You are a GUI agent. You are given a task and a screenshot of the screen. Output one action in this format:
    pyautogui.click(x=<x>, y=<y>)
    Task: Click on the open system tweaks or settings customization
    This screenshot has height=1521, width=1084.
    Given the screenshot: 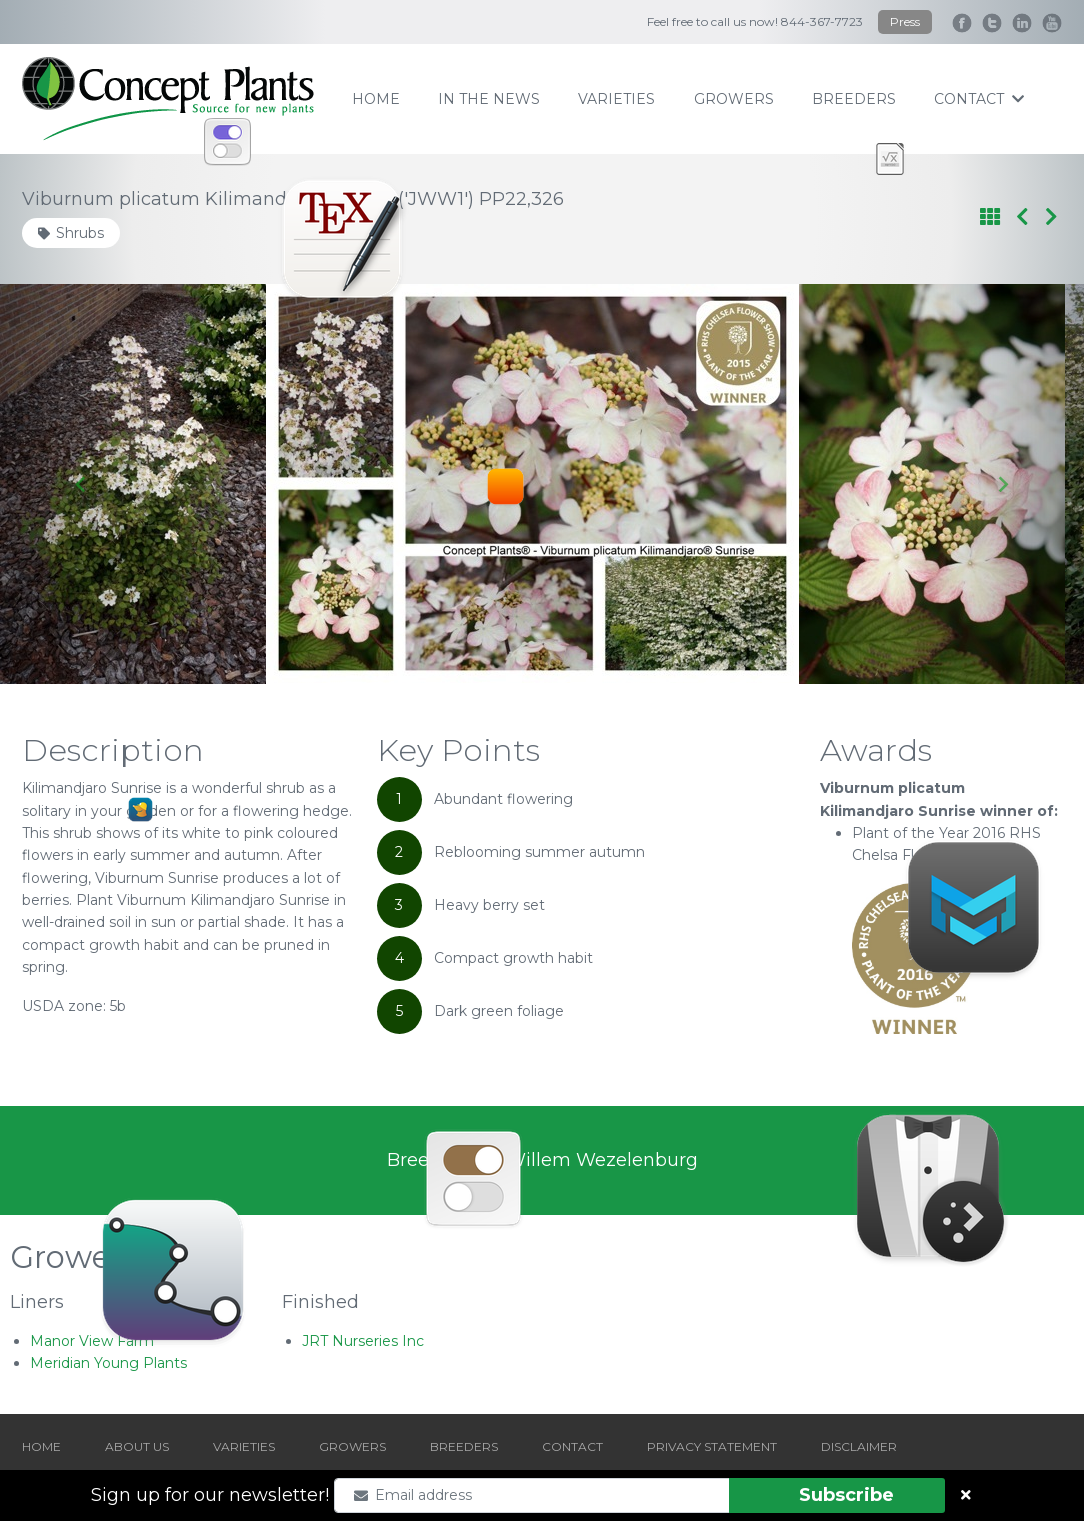 What is the action you would take?
    pyautogui.click(x=473, y=1178)
    